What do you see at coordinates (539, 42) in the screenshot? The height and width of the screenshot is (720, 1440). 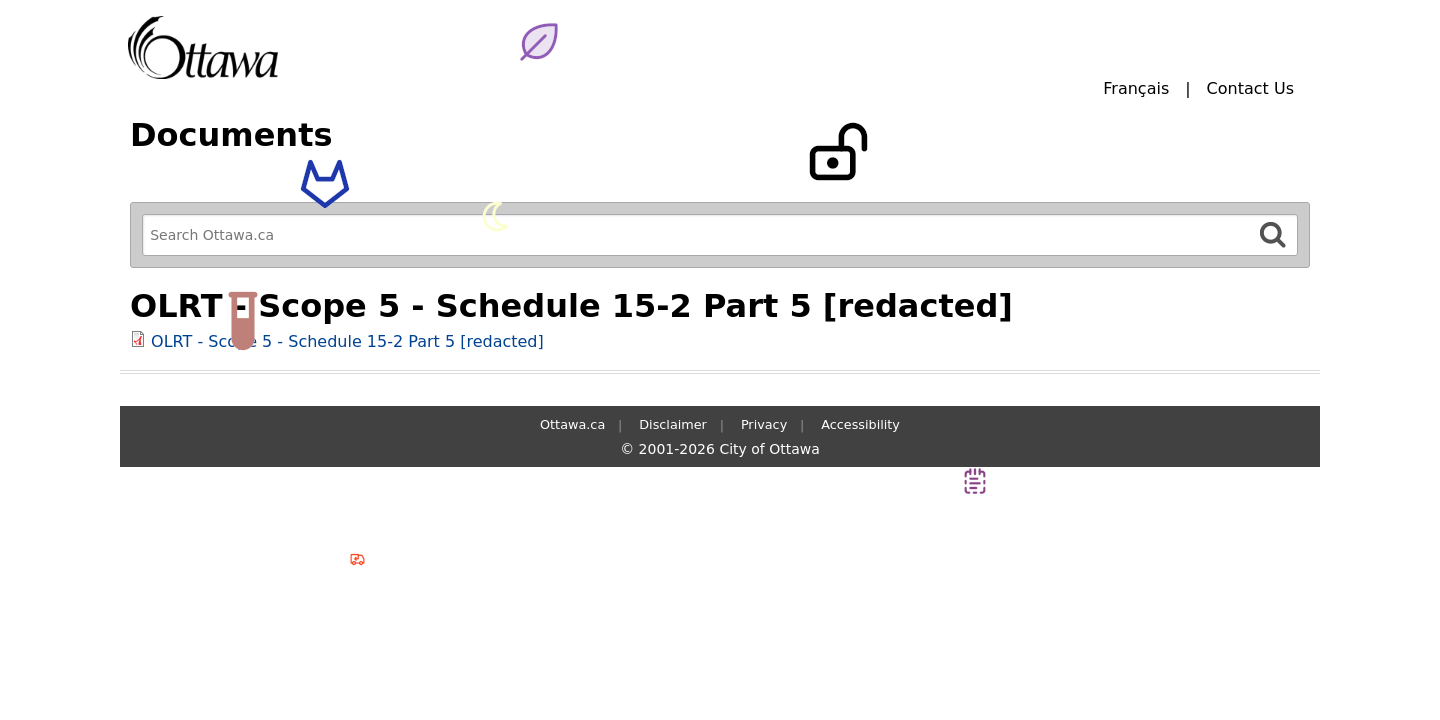 I see `eco-friendly or sustainable option` at bounding box center [539, 42].